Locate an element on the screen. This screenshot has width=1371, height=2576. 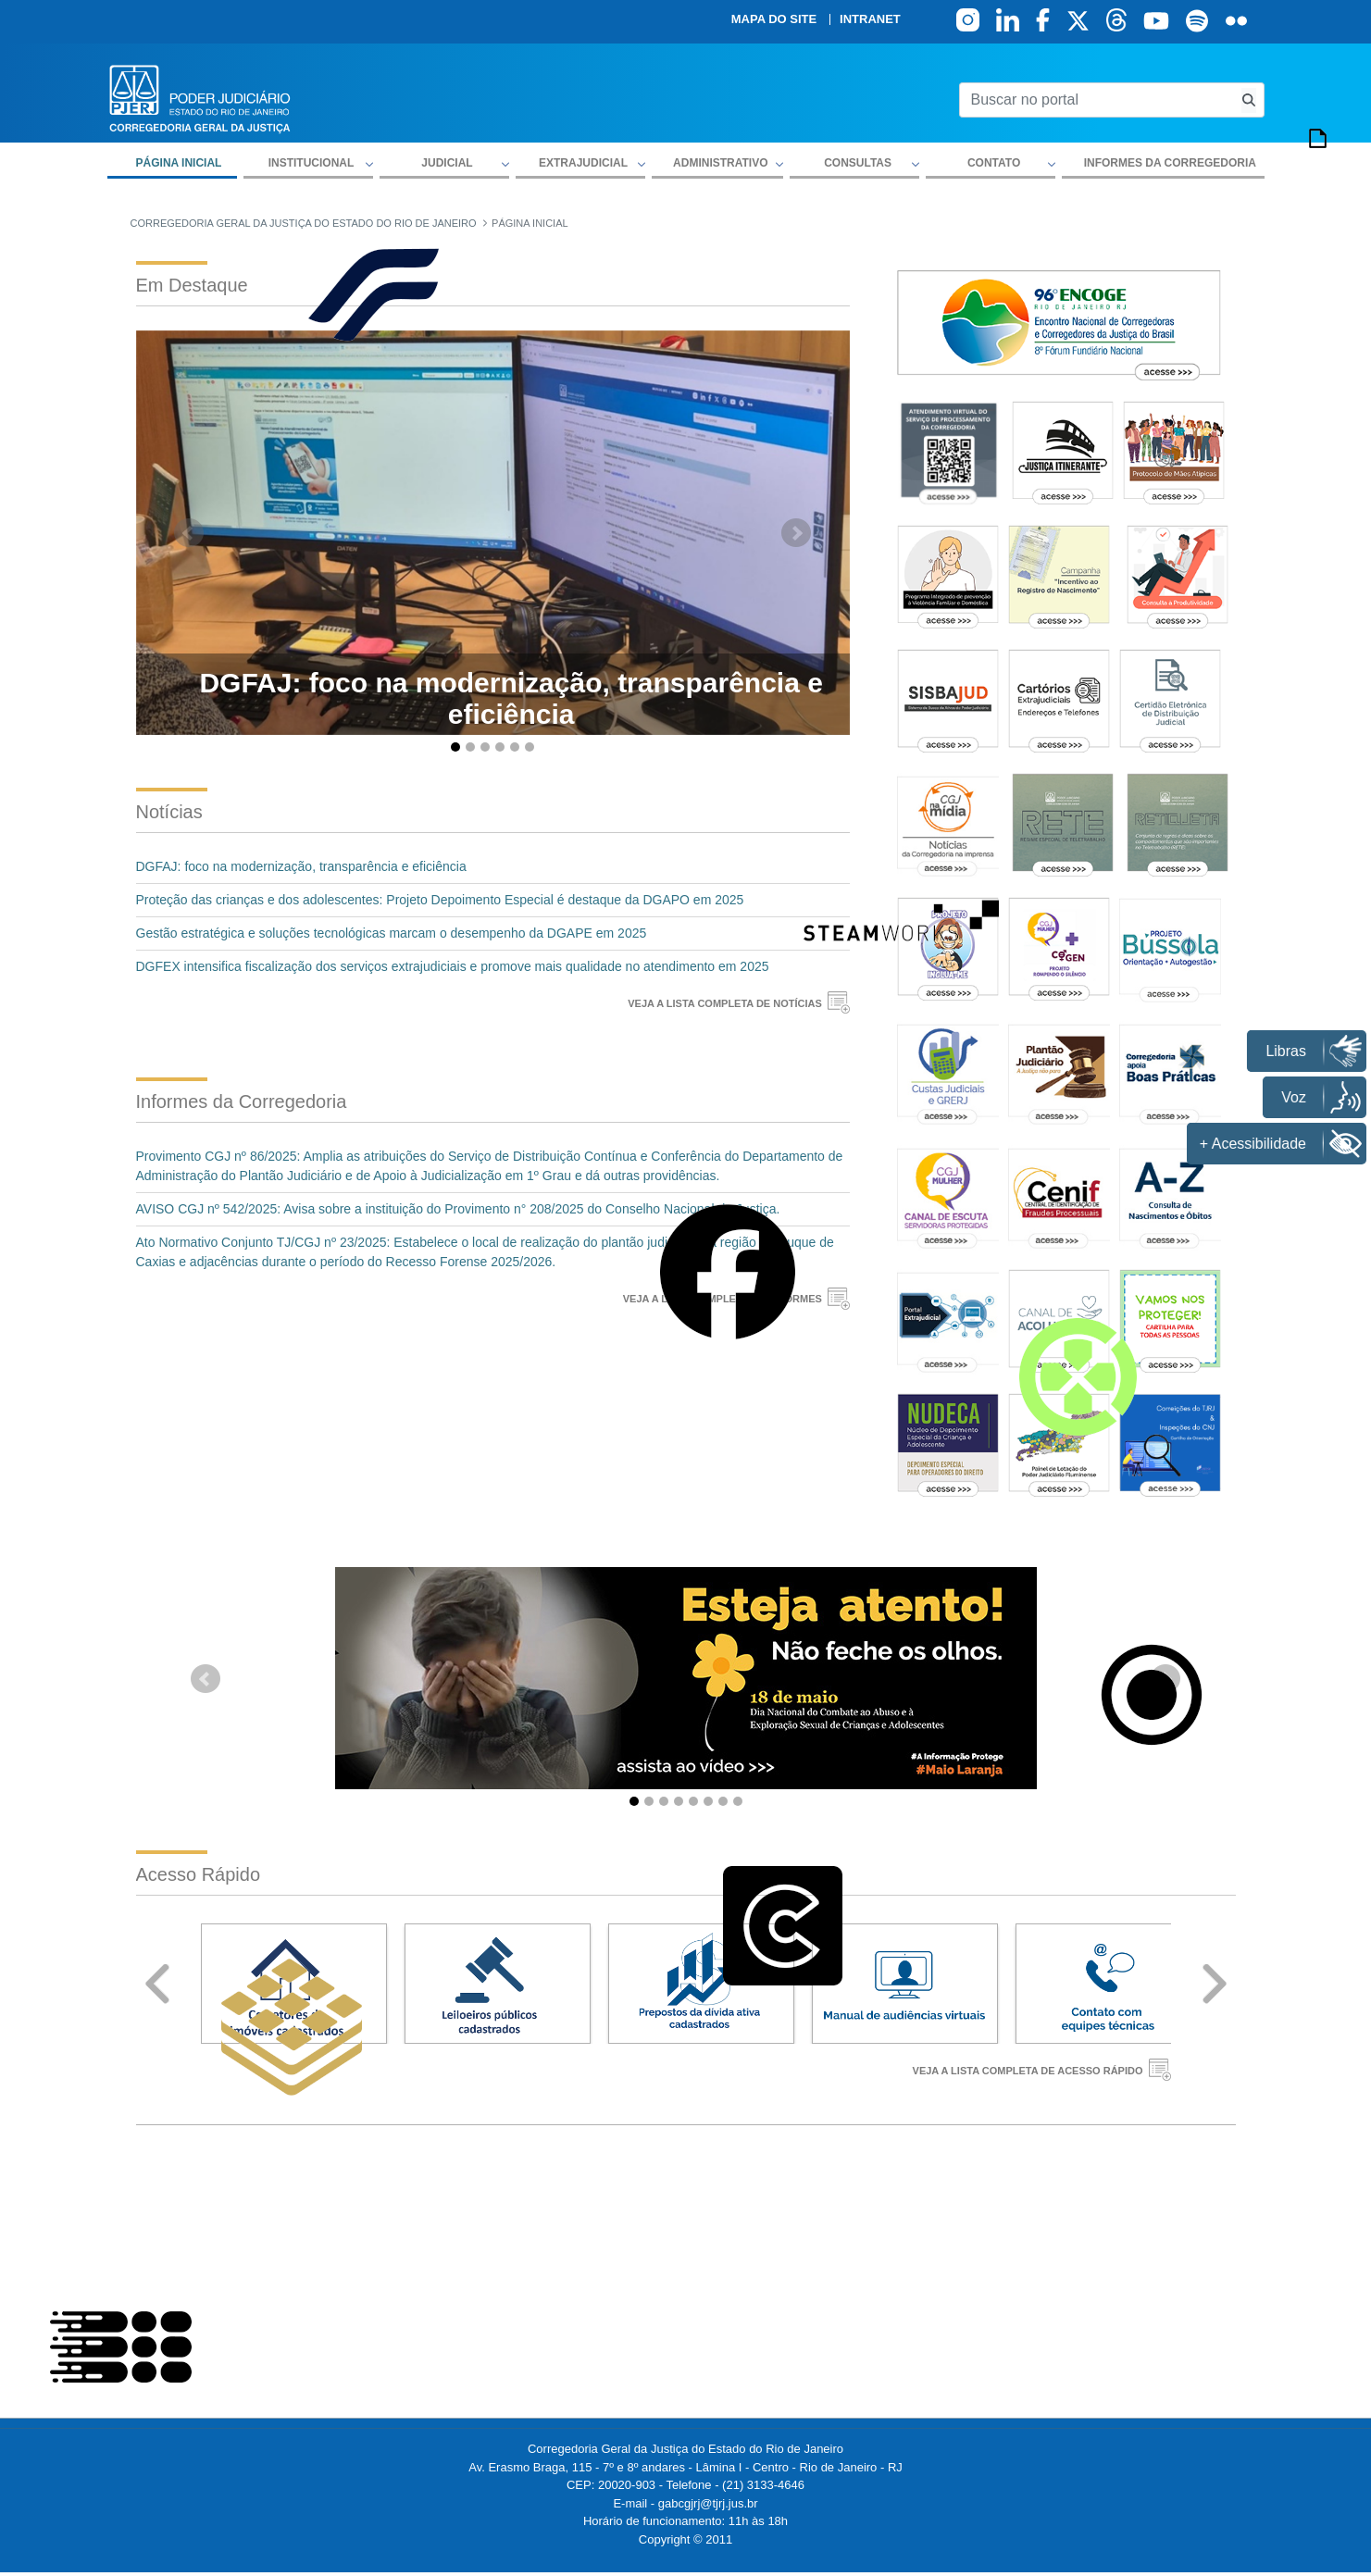
cheerio library logo is located at coordinates (782, 1925).